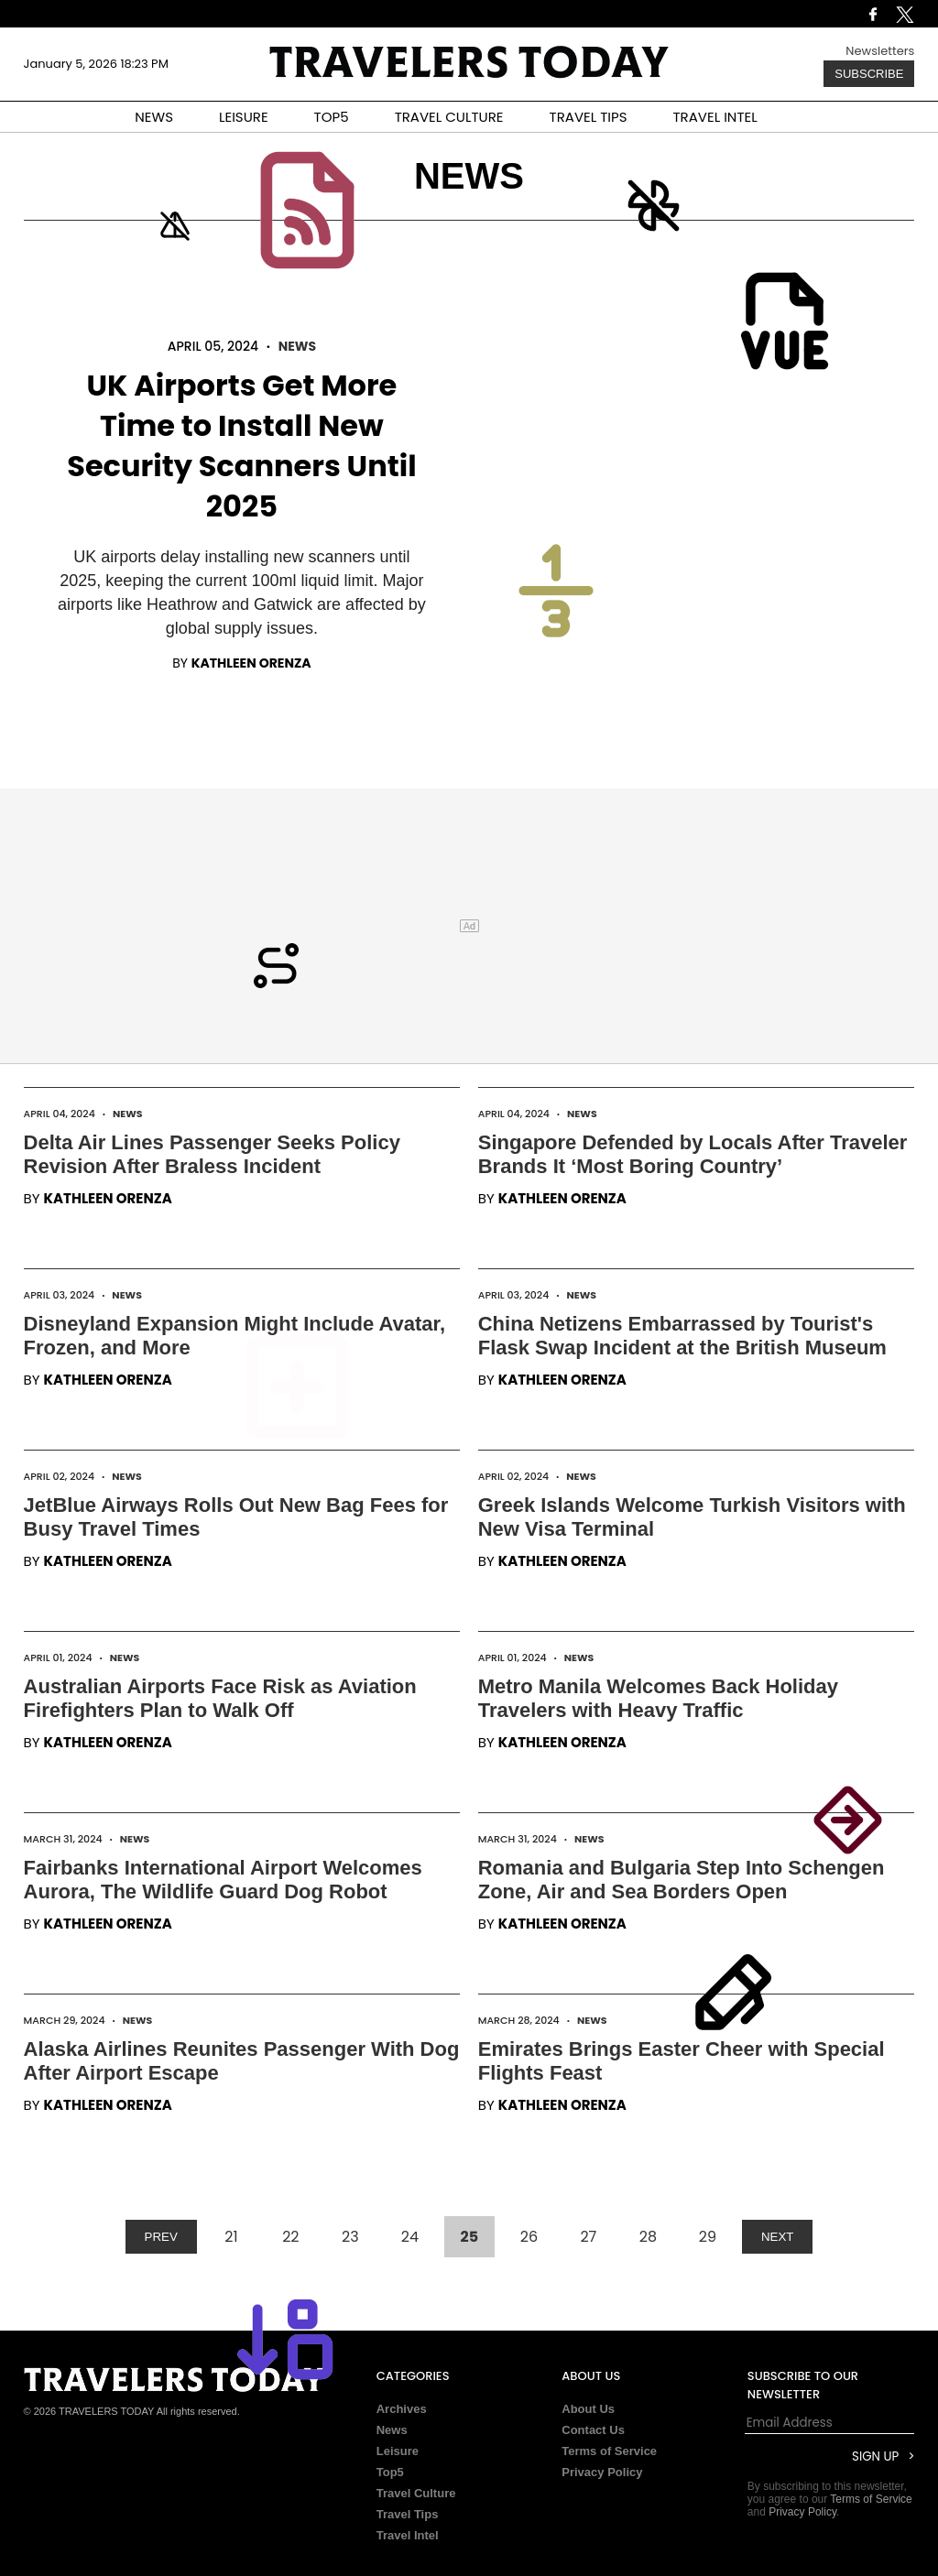 This screenshot has width=938, height=2576. I want to click on hide details or additional information, so click(175, 226).